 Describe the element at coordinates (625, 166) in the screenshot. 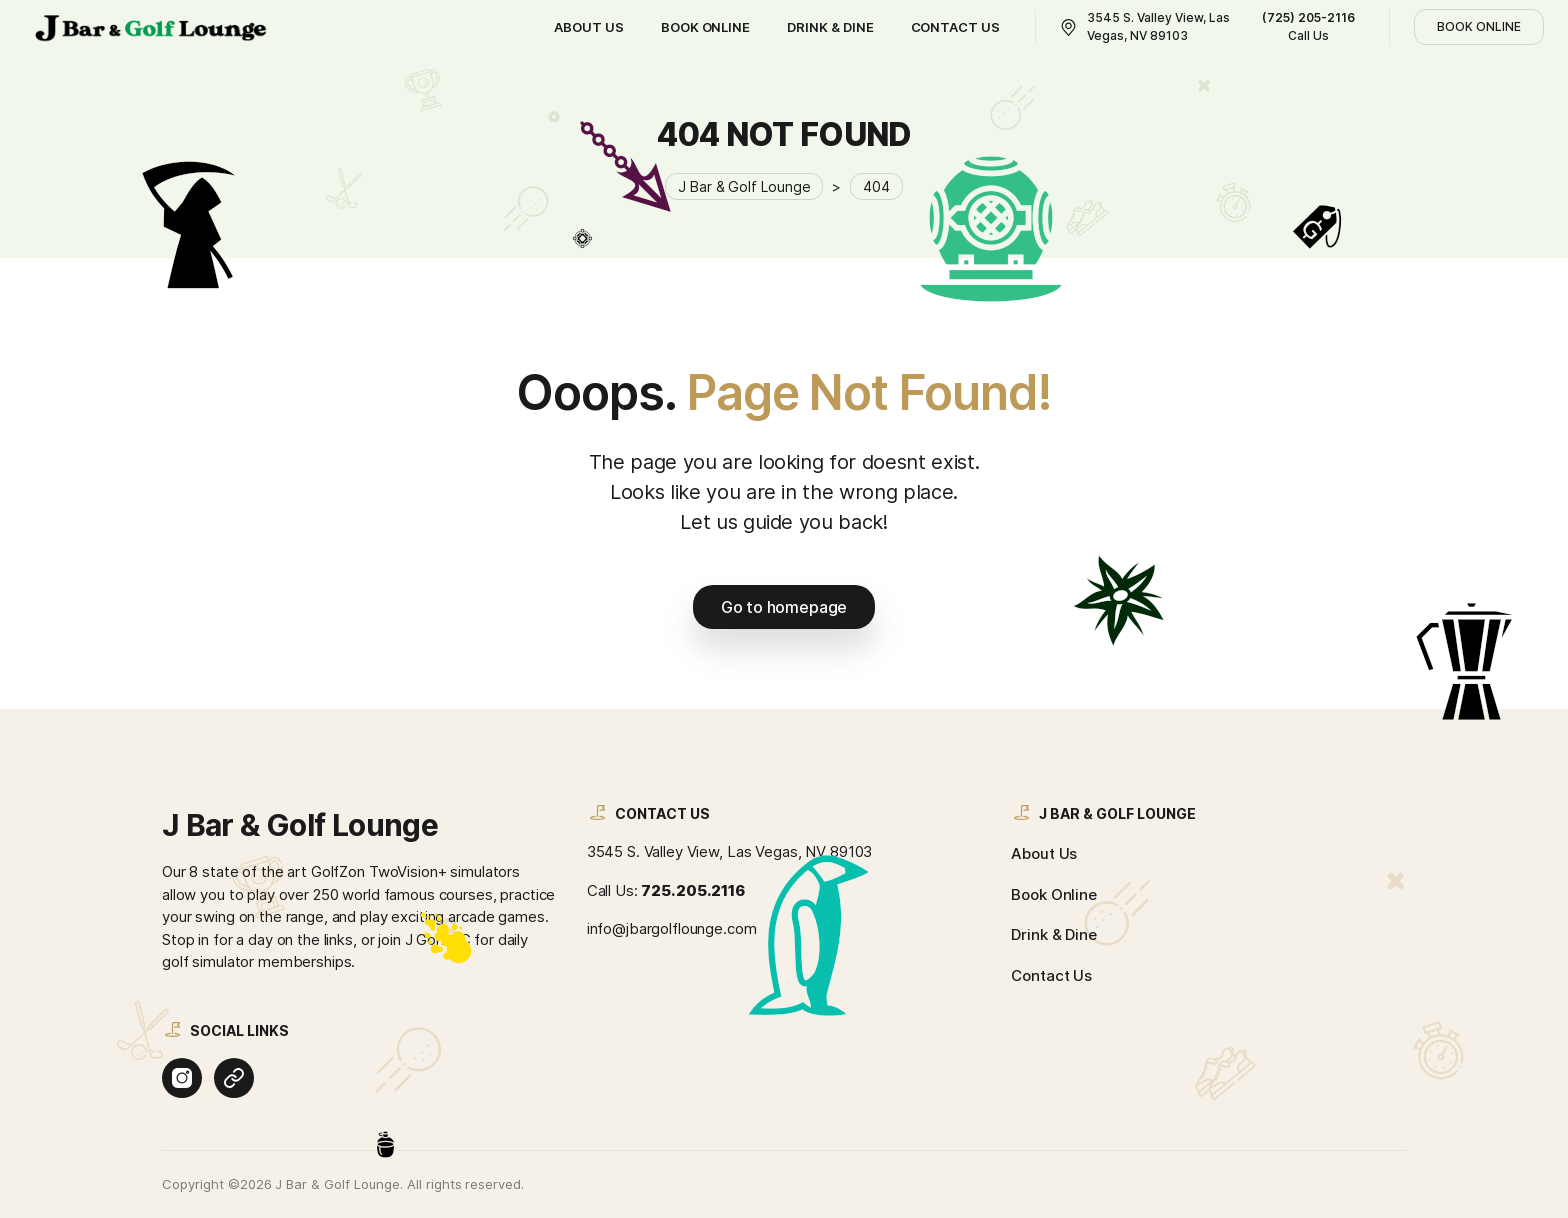

I see `equip harpoon weapon or grappling tool` at that location.